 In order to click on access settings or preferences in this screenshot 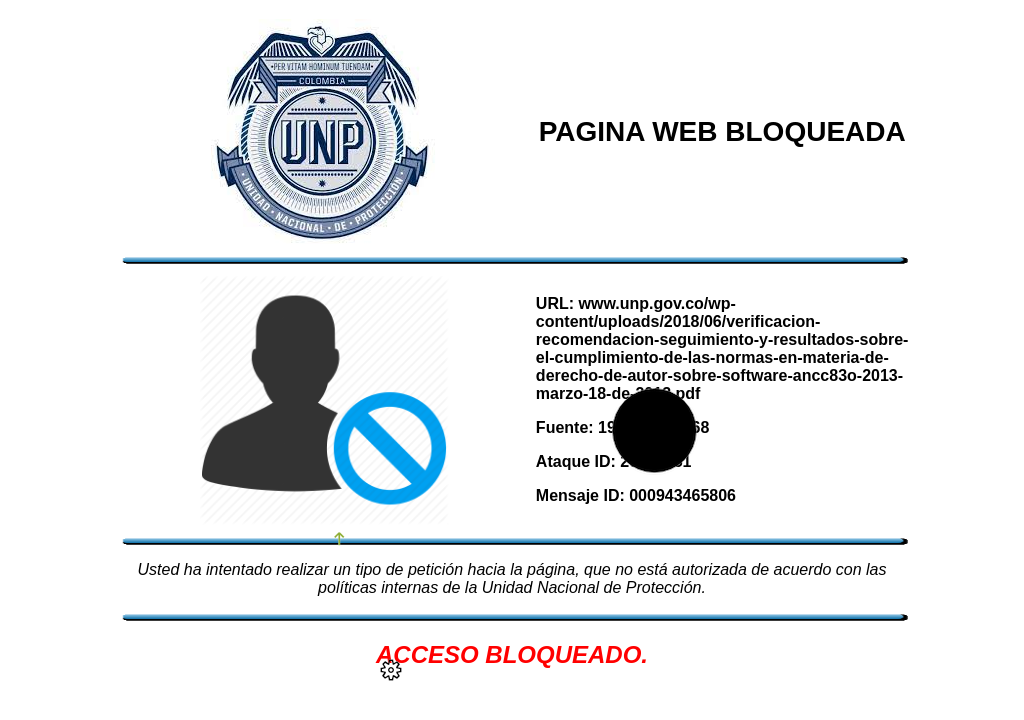, I will do `click(391, 670)`.